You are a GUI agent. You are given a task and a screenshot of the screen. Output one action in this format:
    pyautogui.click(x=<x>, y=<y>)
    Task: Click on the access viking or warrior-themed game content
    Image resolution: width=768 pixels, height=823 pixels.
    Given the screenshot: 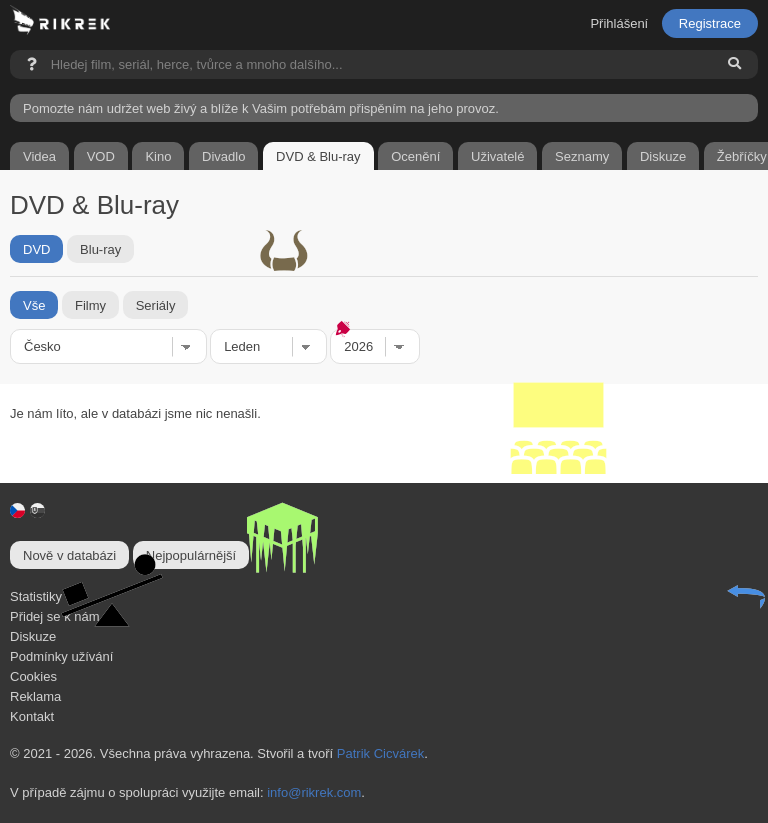 What is the action you would take?
    pyautogui.click(x=284, y=252)
    